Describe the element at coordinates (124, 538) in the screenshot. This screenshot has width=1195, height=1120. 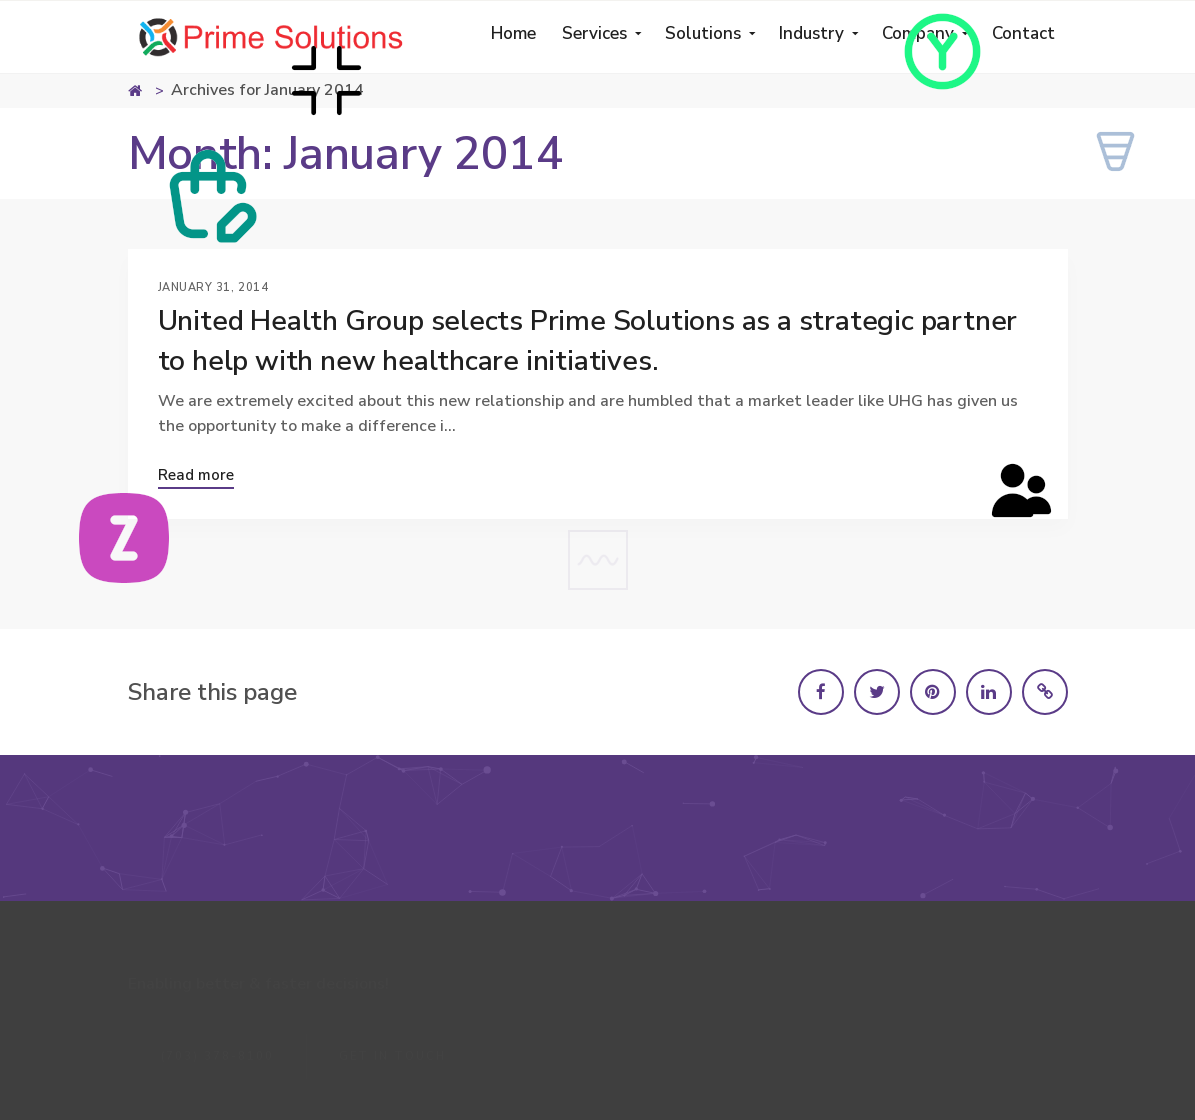
I see `app icon for a service or brand starting with "Z"` at that location.